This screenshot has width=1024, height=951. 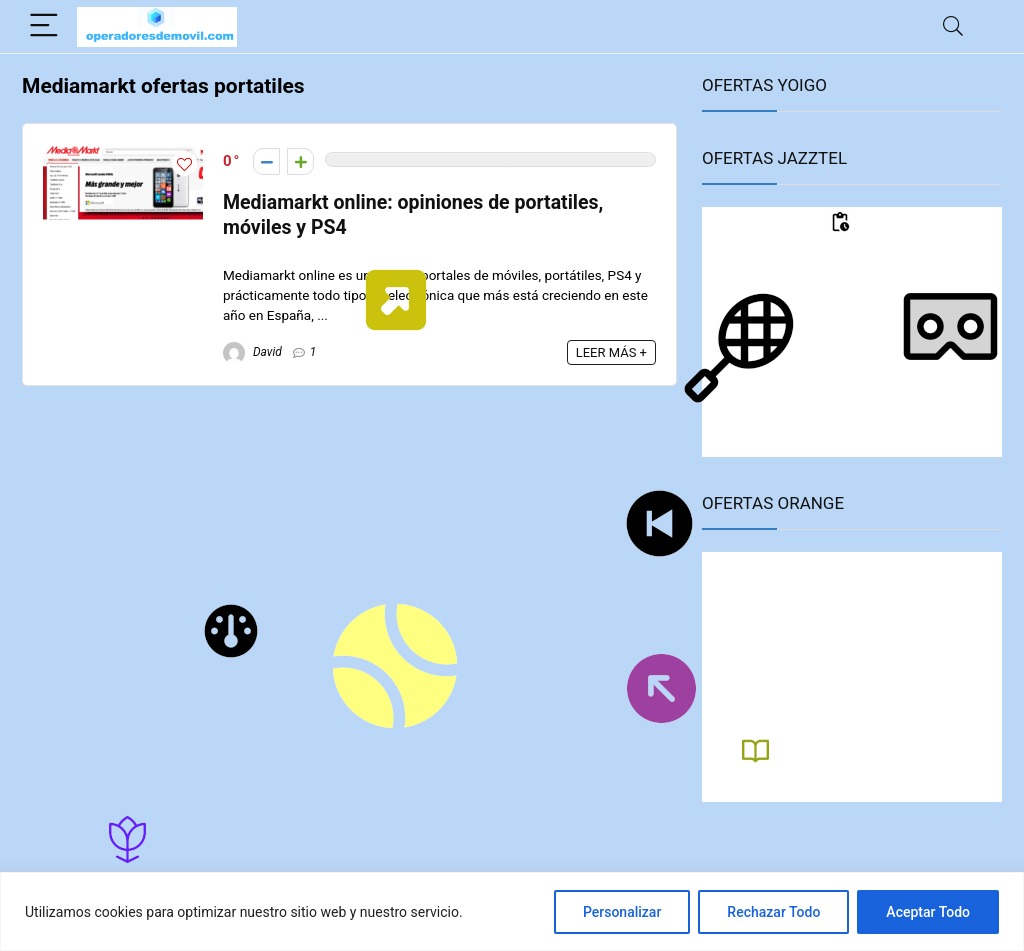 What do you see at coordinates (737, 350) in the screenshot?
I see `access tennis or racquet sports activities` at bounding box center [737, 350].